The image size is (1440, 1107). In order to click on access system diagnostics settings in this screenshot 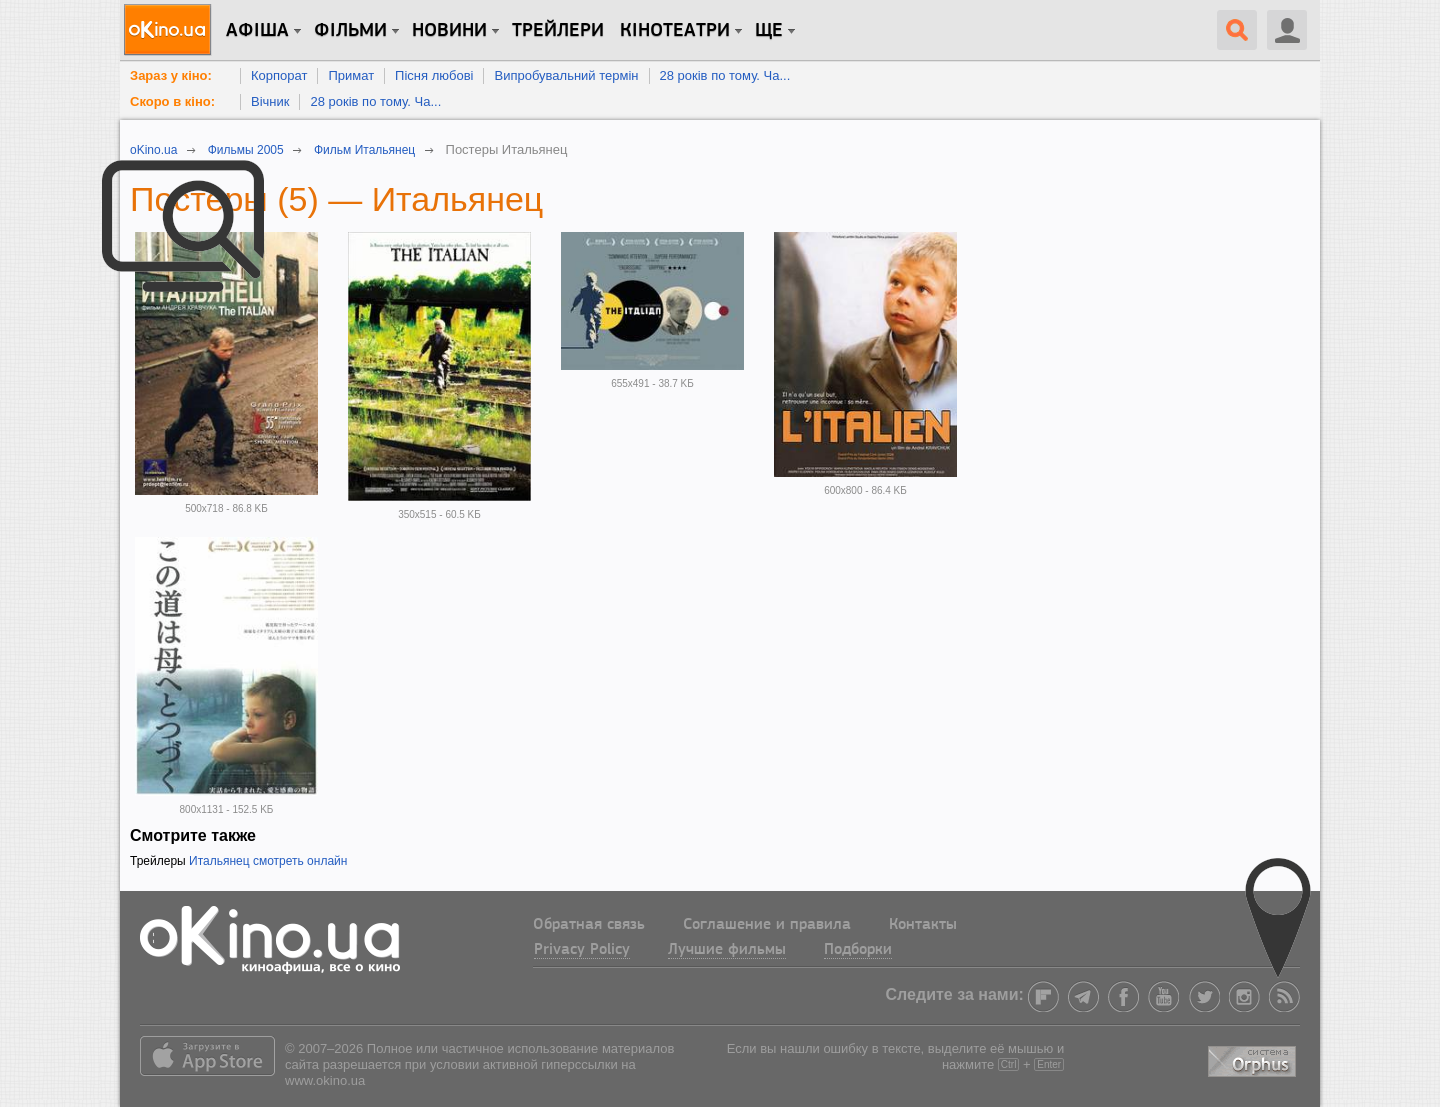, I will do `click(183, 221)`.